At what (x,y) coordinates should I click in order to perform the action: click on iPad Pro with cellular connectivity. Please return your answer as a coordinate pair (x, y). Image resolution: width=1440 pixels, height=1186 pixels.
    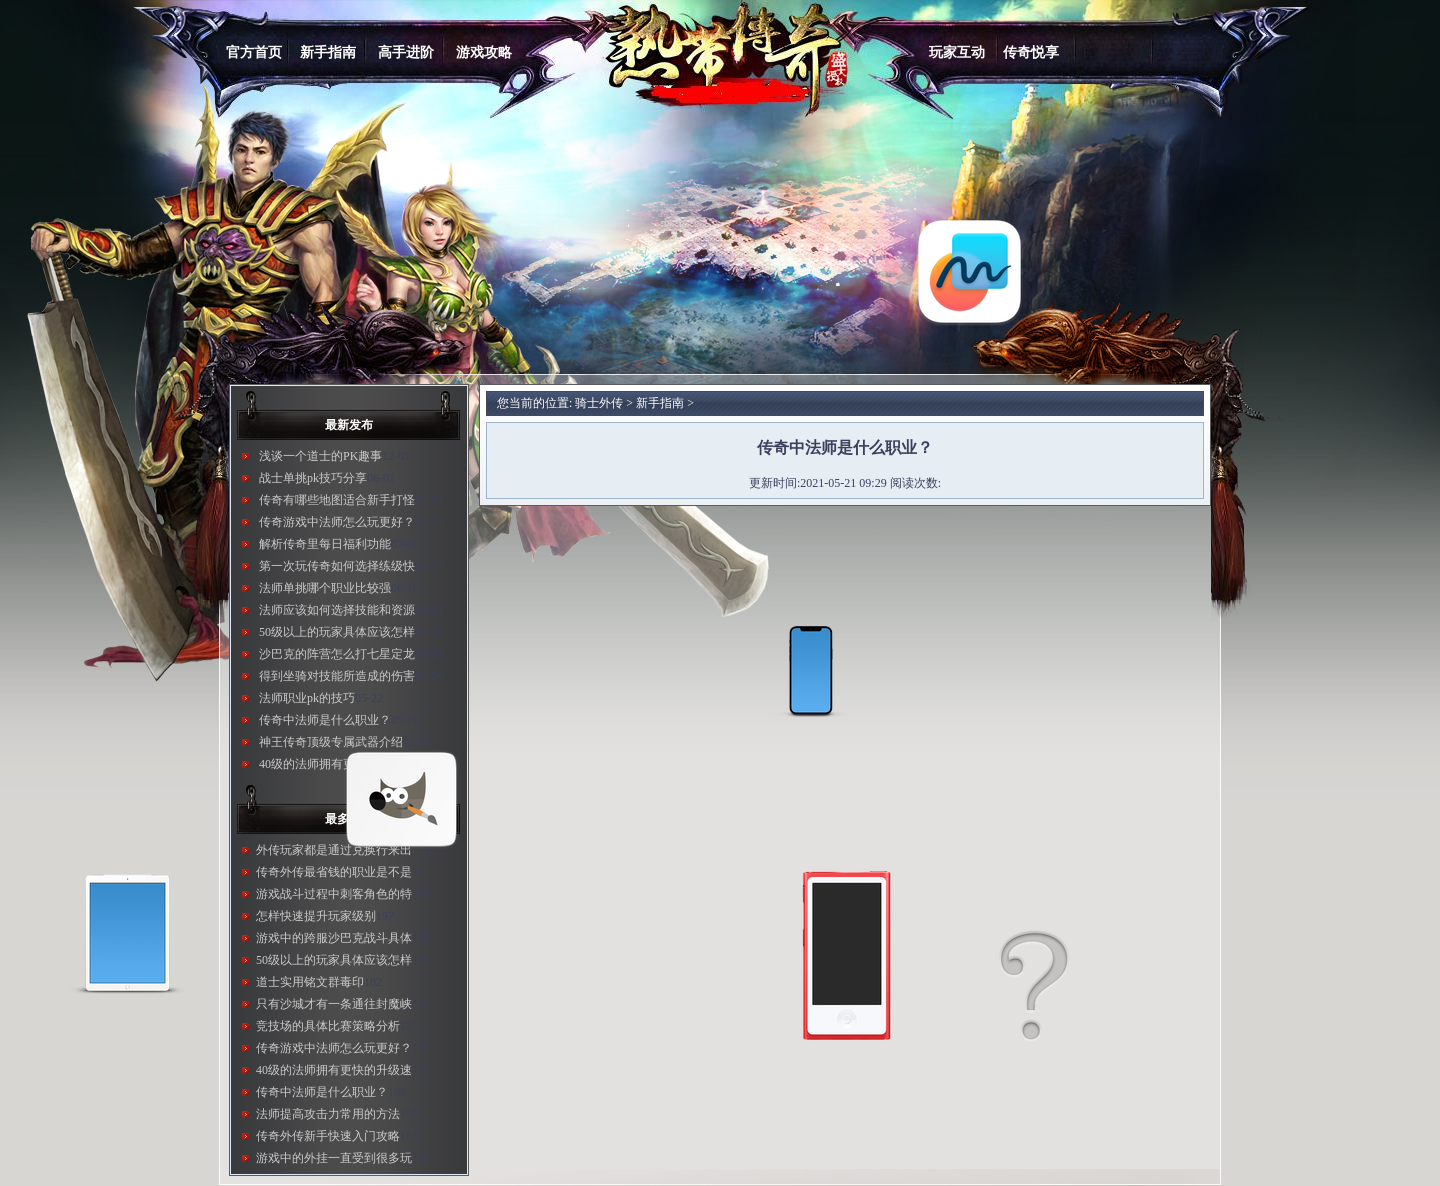
    Looking at the image, I should click on (127, 933).